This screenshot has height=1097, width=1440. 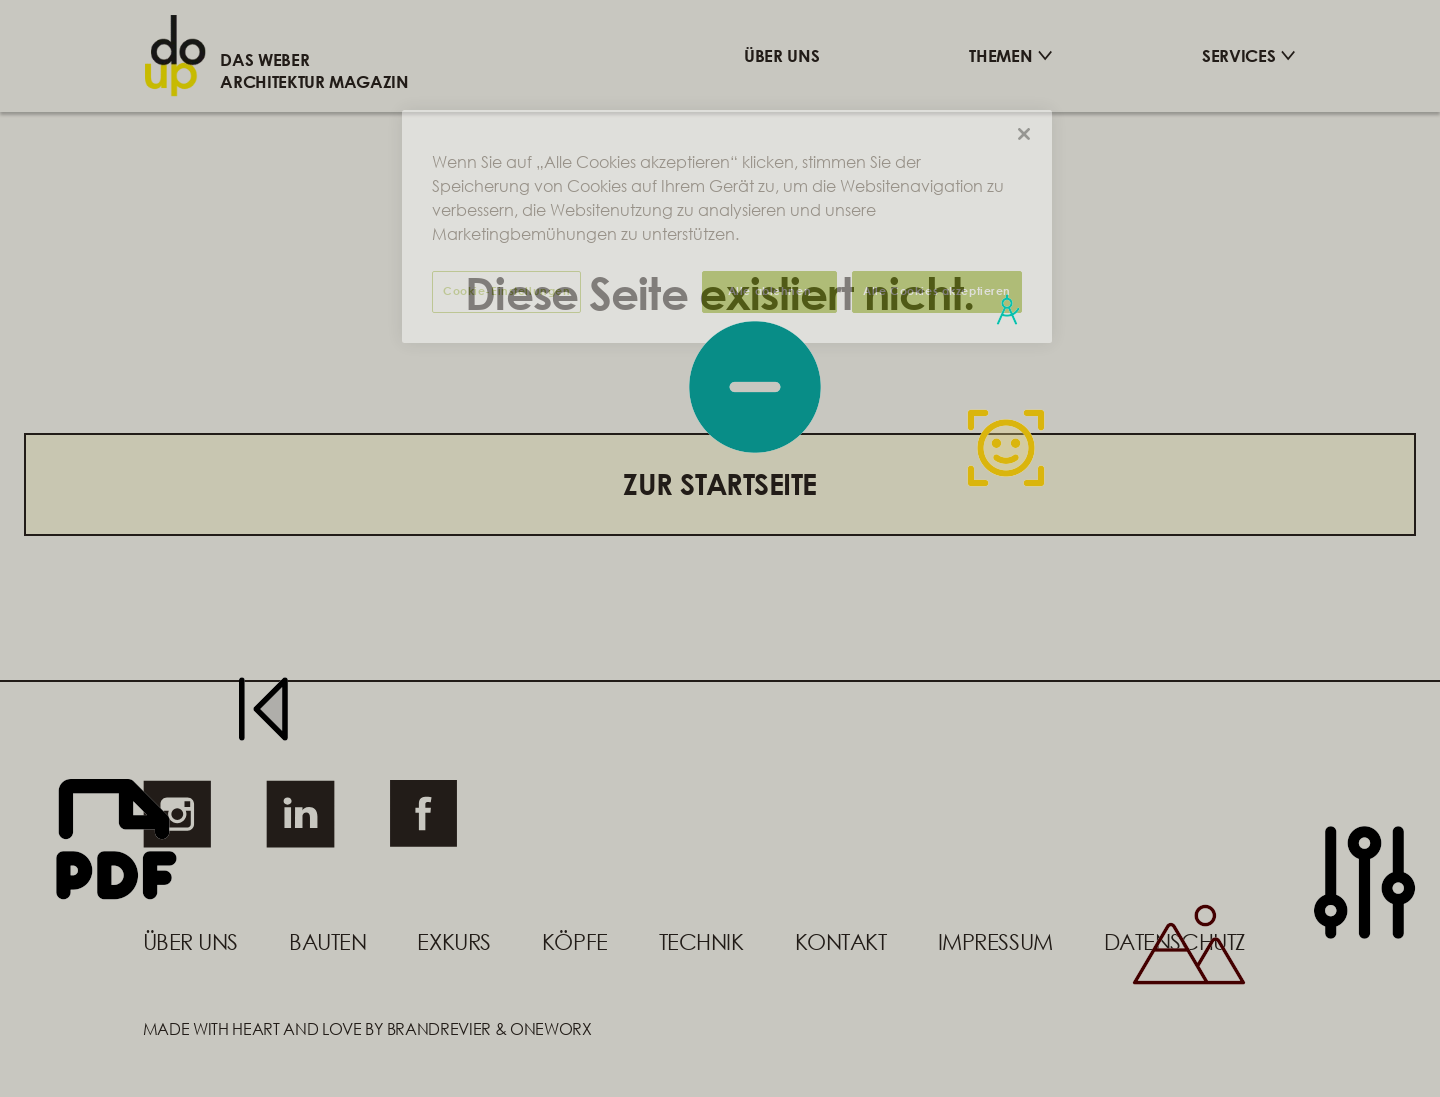 I want to click on scan face to unlock or authenticate, so click(x=1006, y=448).